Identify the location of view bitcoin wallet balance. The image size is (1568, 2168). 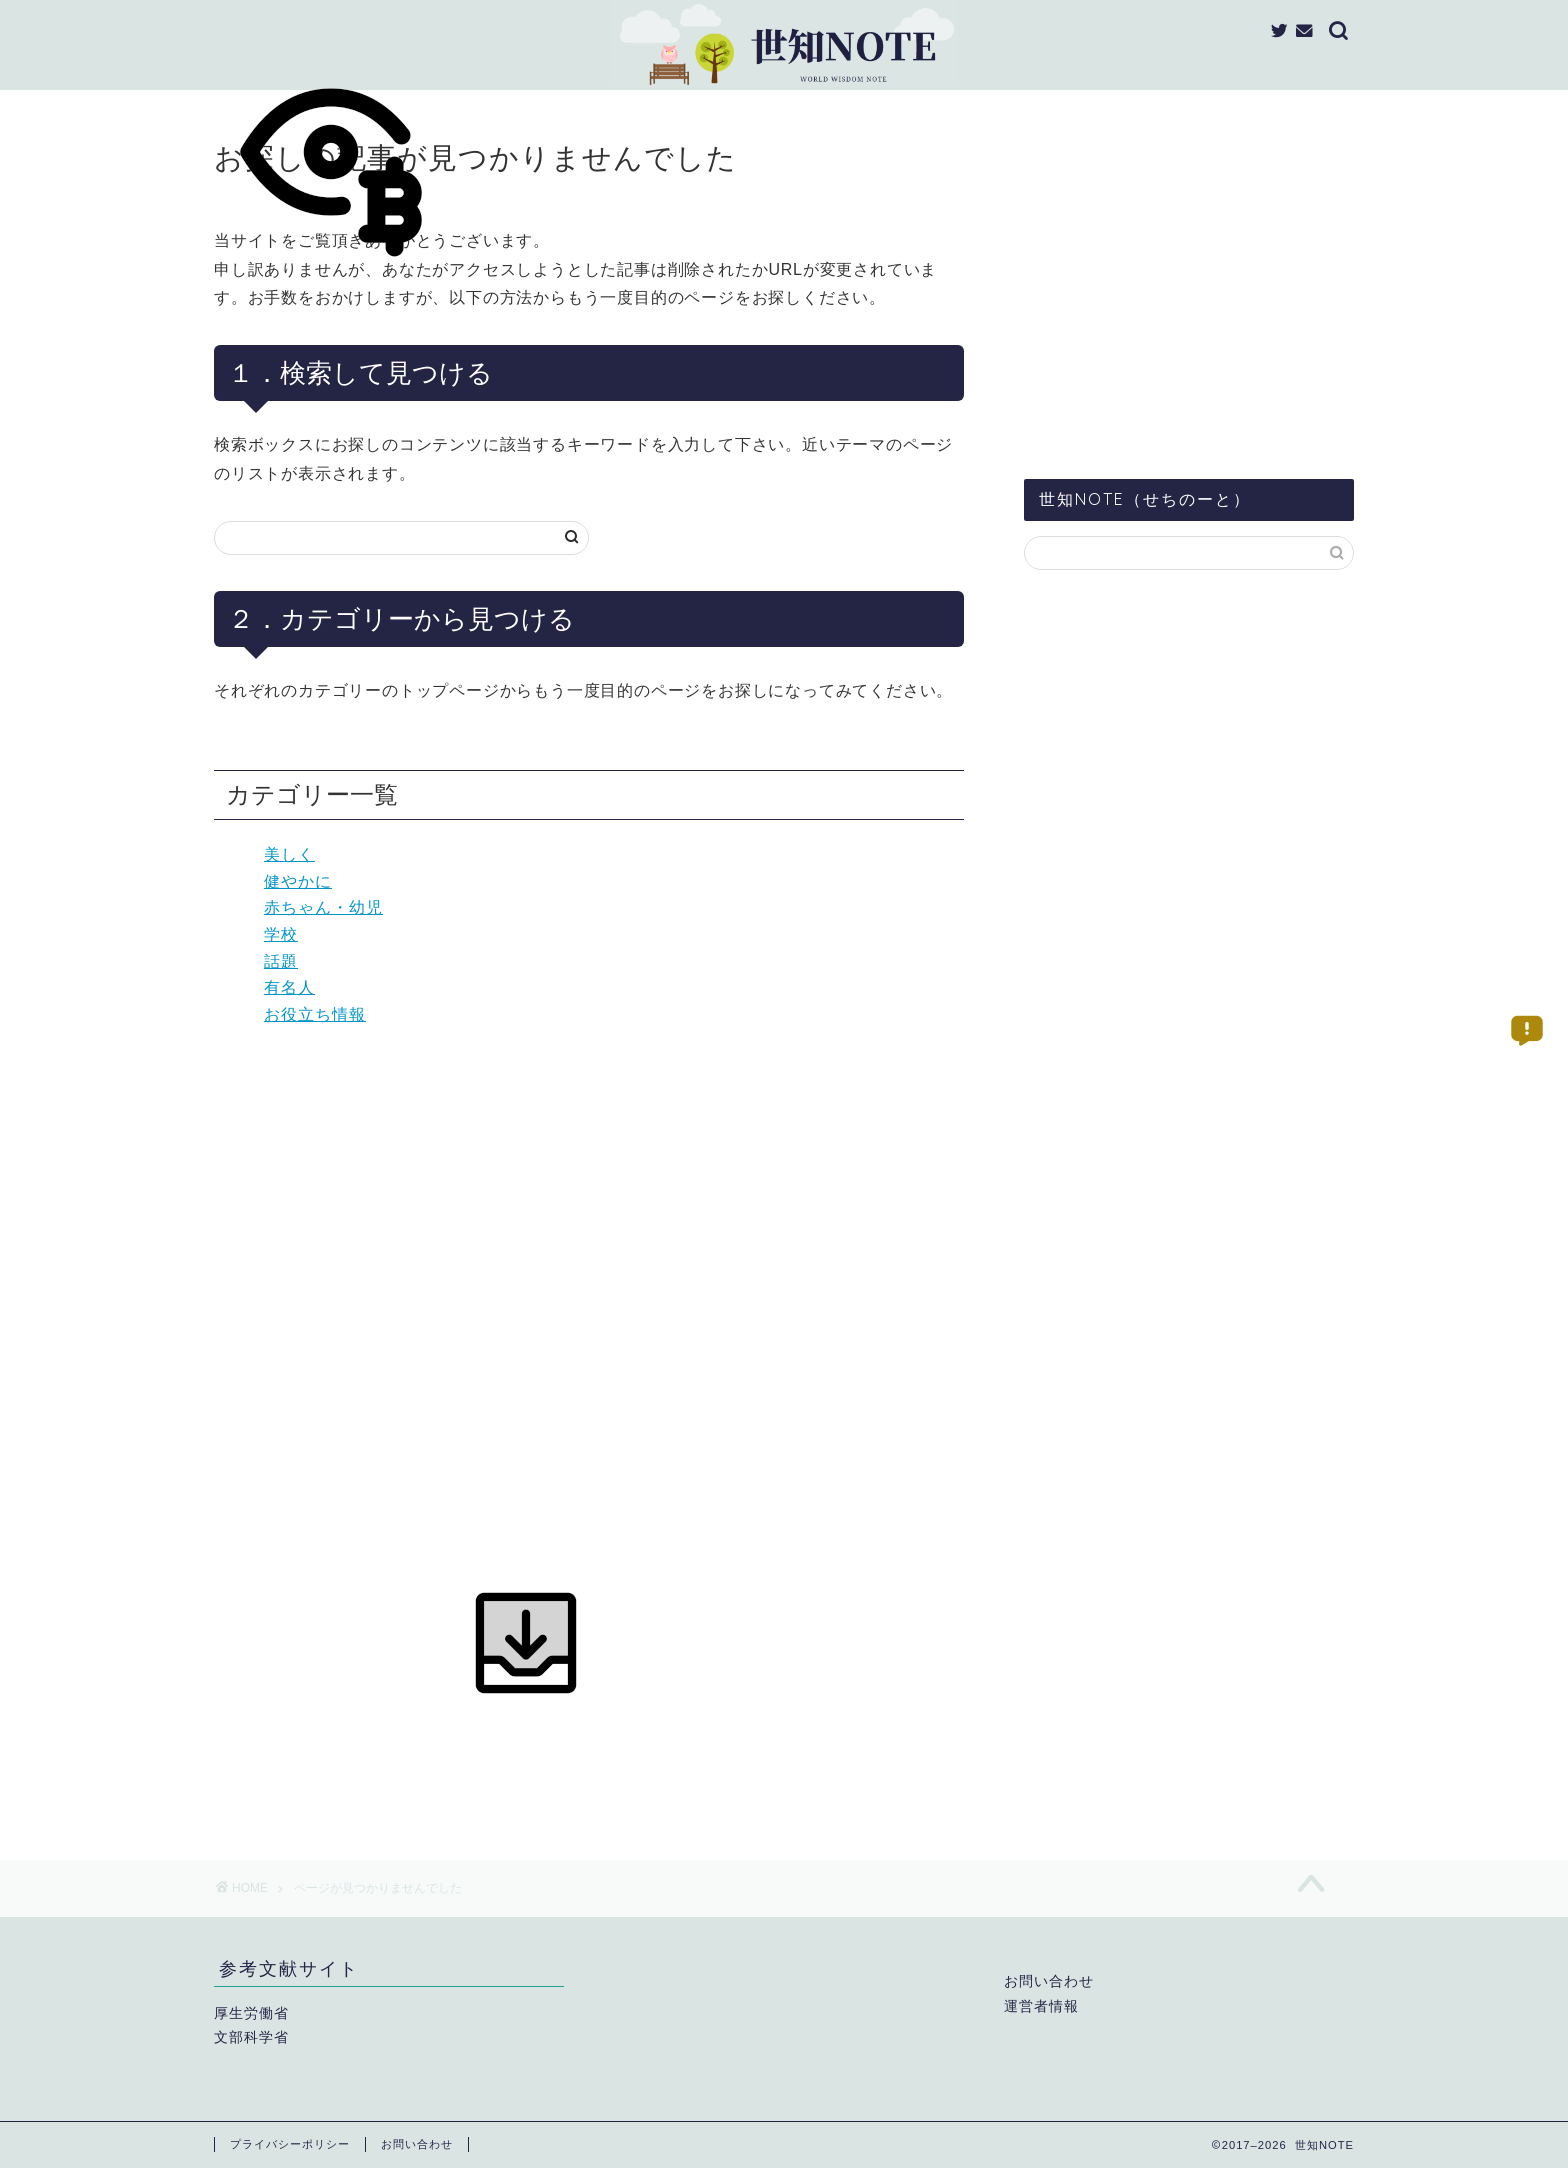
(331, 152).